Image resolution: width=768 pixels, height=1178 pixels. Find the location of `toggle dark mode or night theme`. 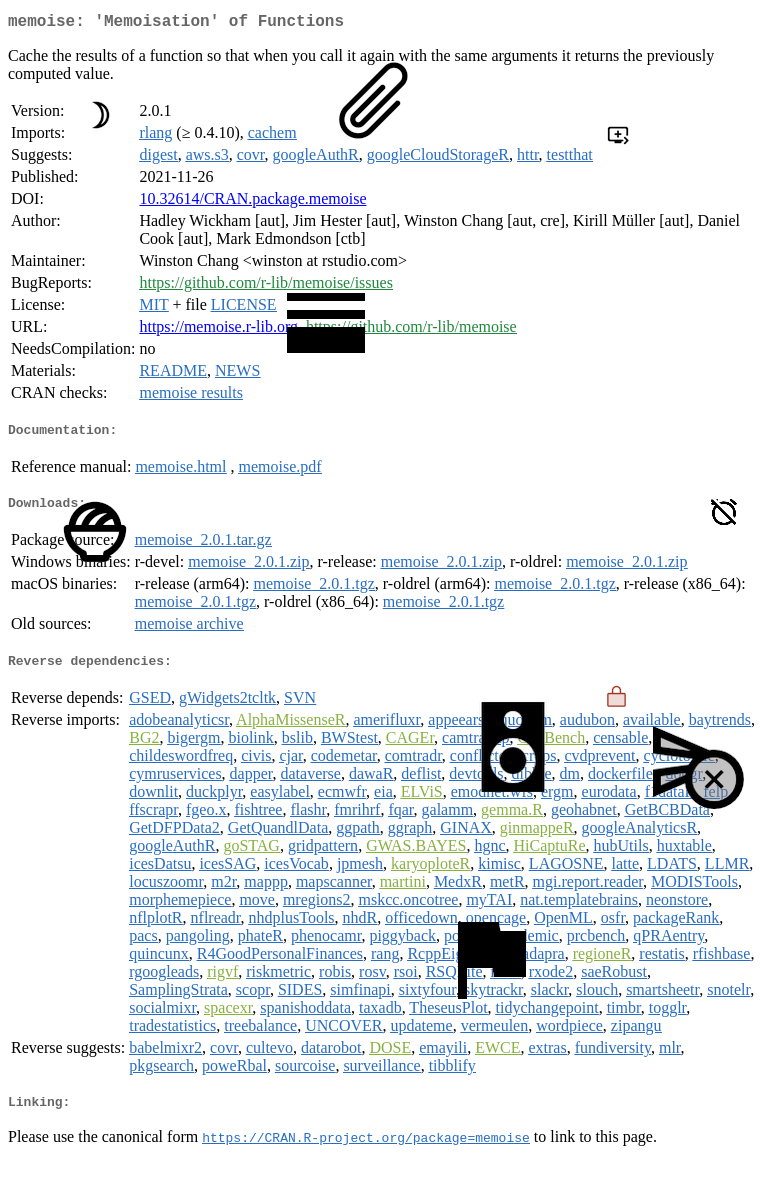

toggle dark mode or night theme is located at coordinates (100, 115).